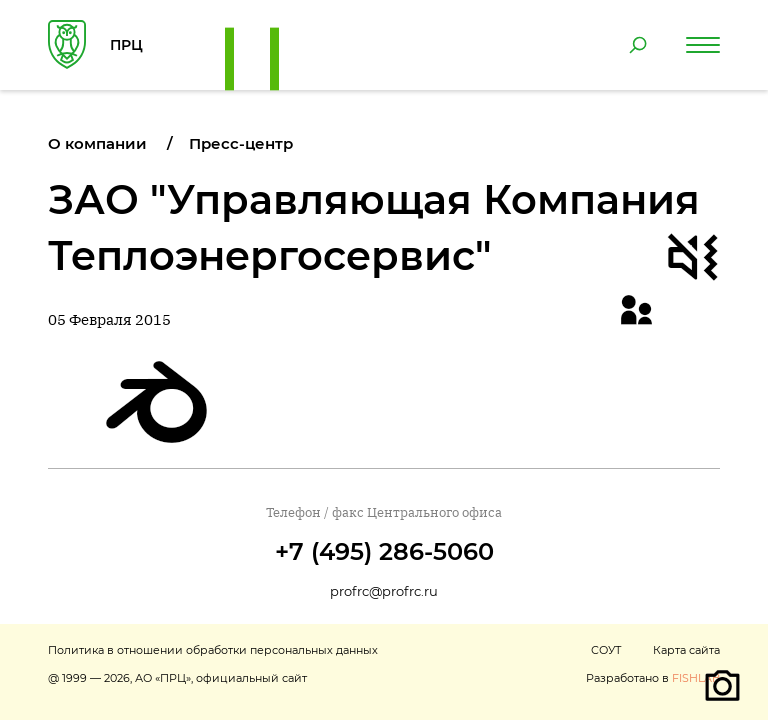  What do you see at coordinates (156, 403) in the screenshot?
I see `open blender 3D modeling application` at bounding box center [156, 403].